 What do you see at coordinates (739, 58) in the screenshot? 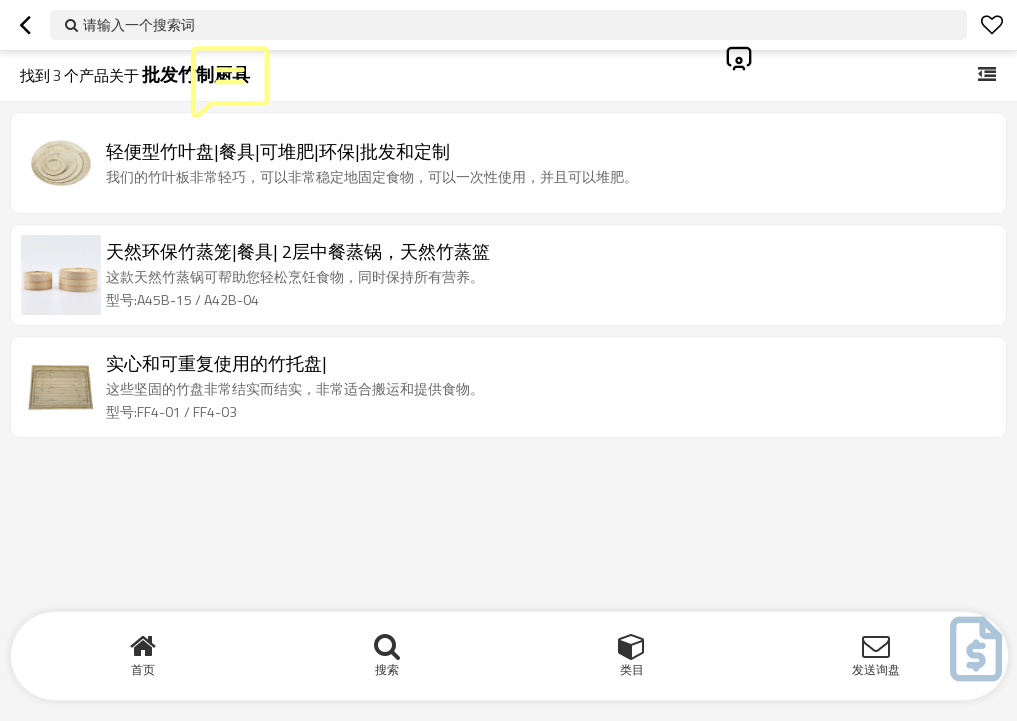
I see `view user's screen or monitor activity` at bounding box center [739, 58].